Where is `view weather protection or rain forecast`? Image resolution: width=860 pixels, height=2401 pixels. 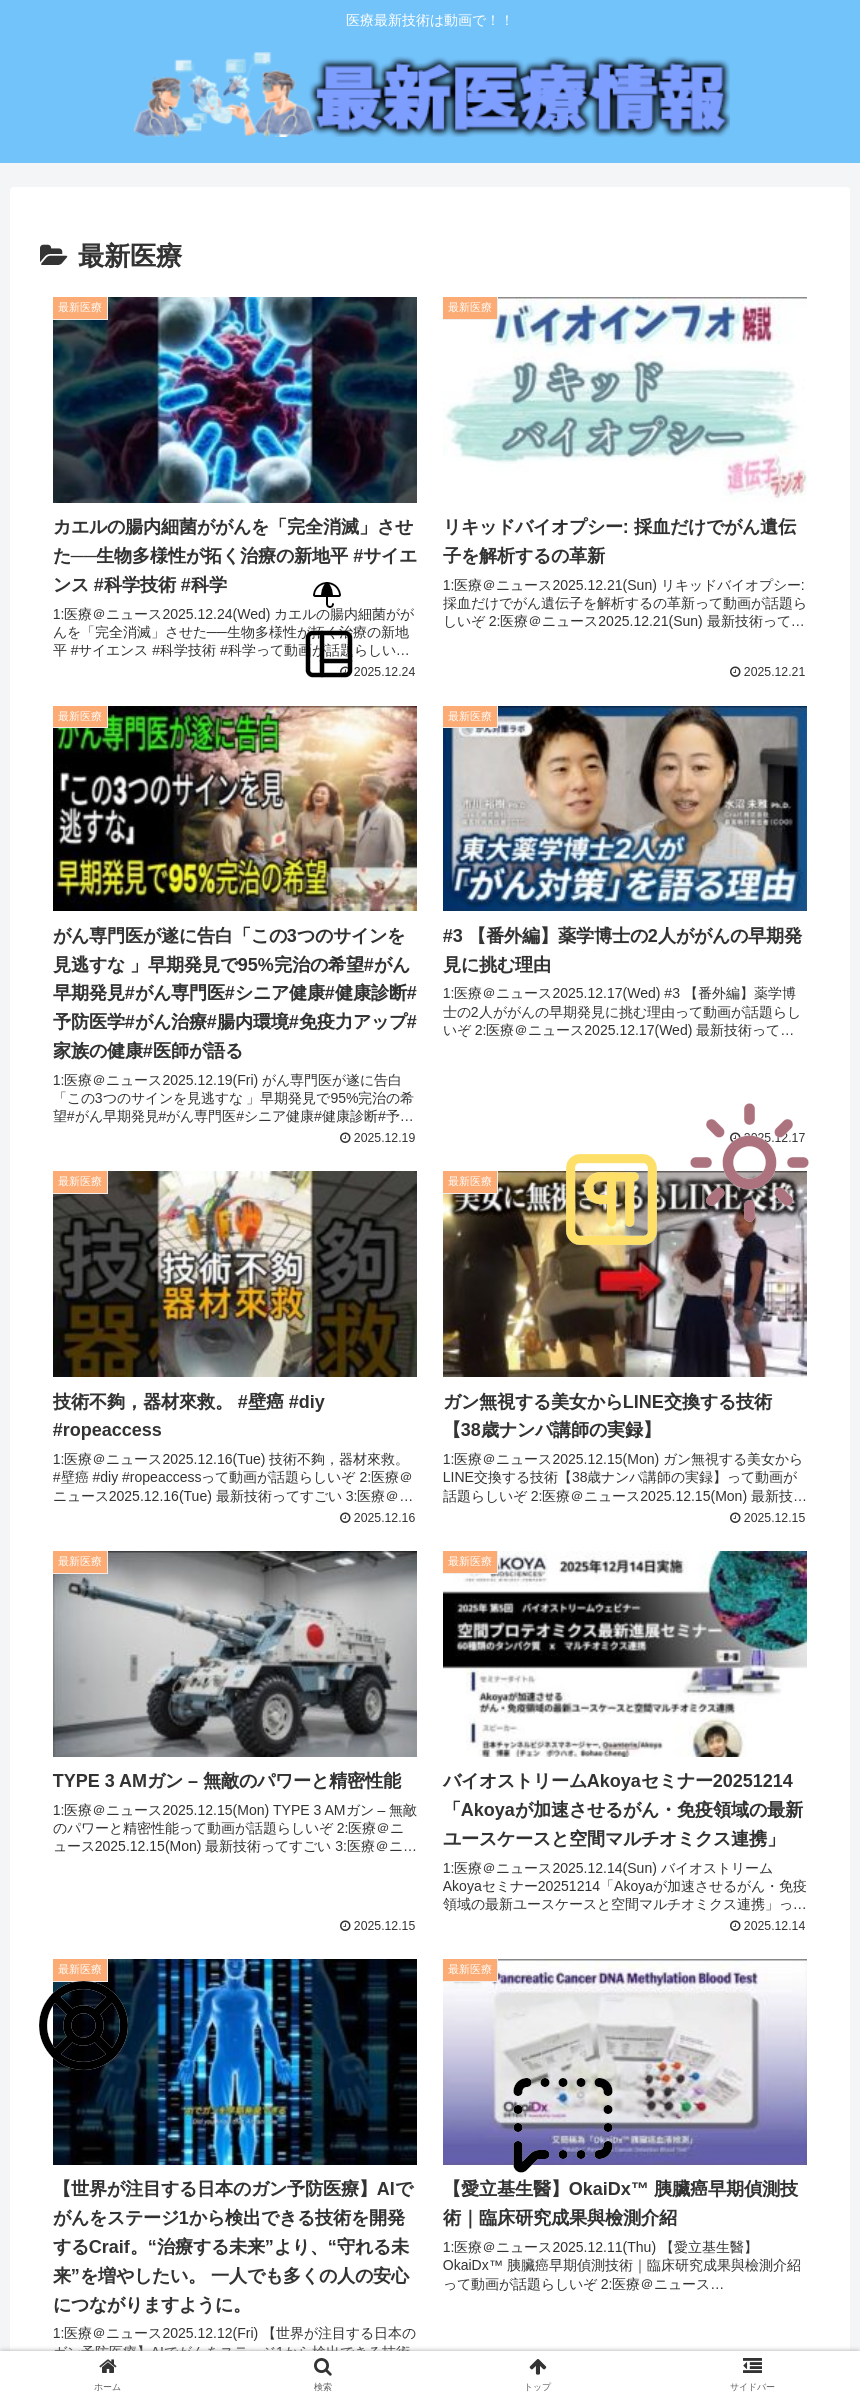 view weather protection or rain forecast is located at coordinates (327, 595).